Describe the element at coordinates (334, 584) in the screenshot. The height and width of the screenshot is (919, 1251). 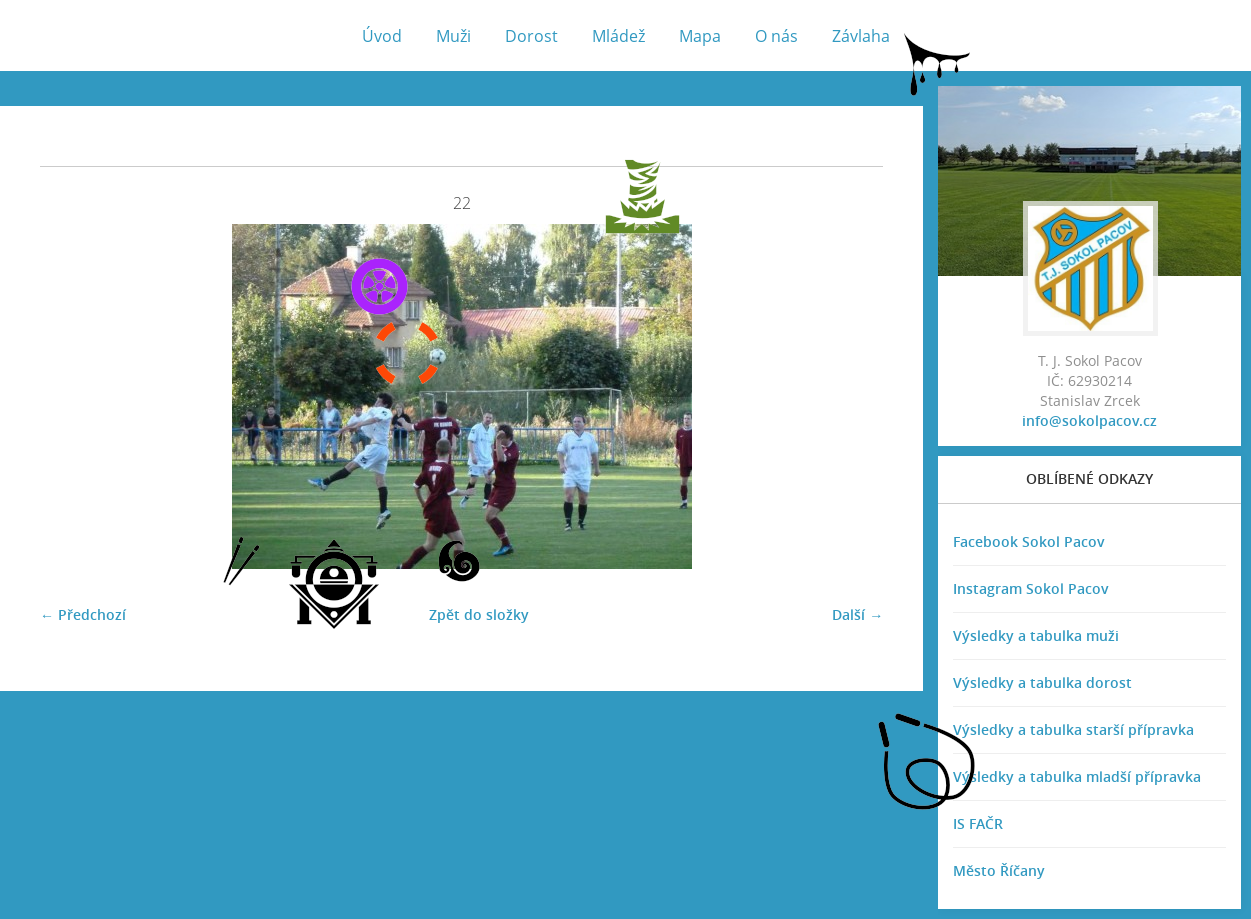
I see `decorative emblem or badge for a game achievement` at that location.